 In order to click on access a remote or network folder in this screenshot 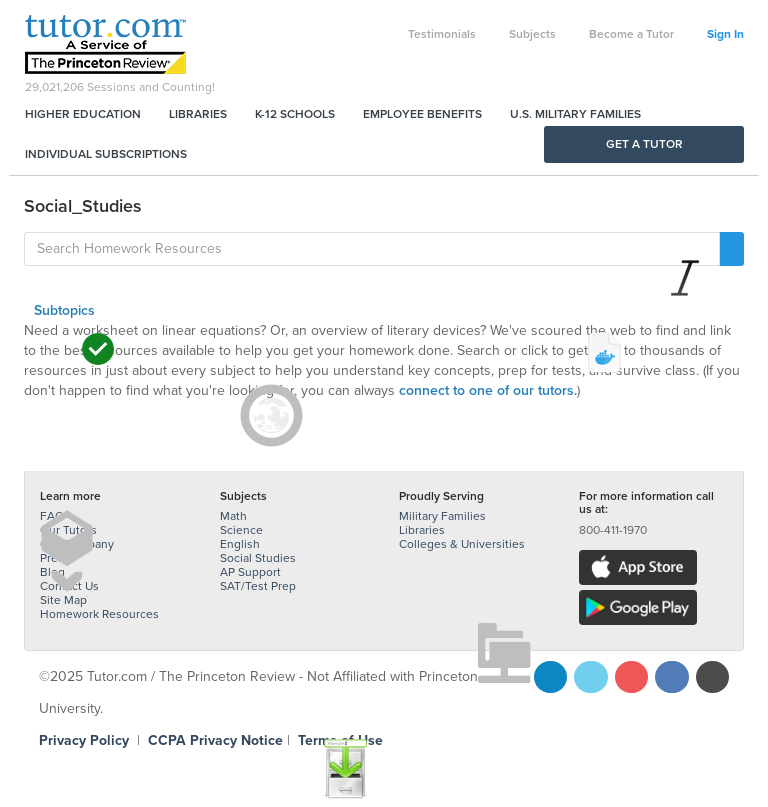, I will do `click(508, 653)`.